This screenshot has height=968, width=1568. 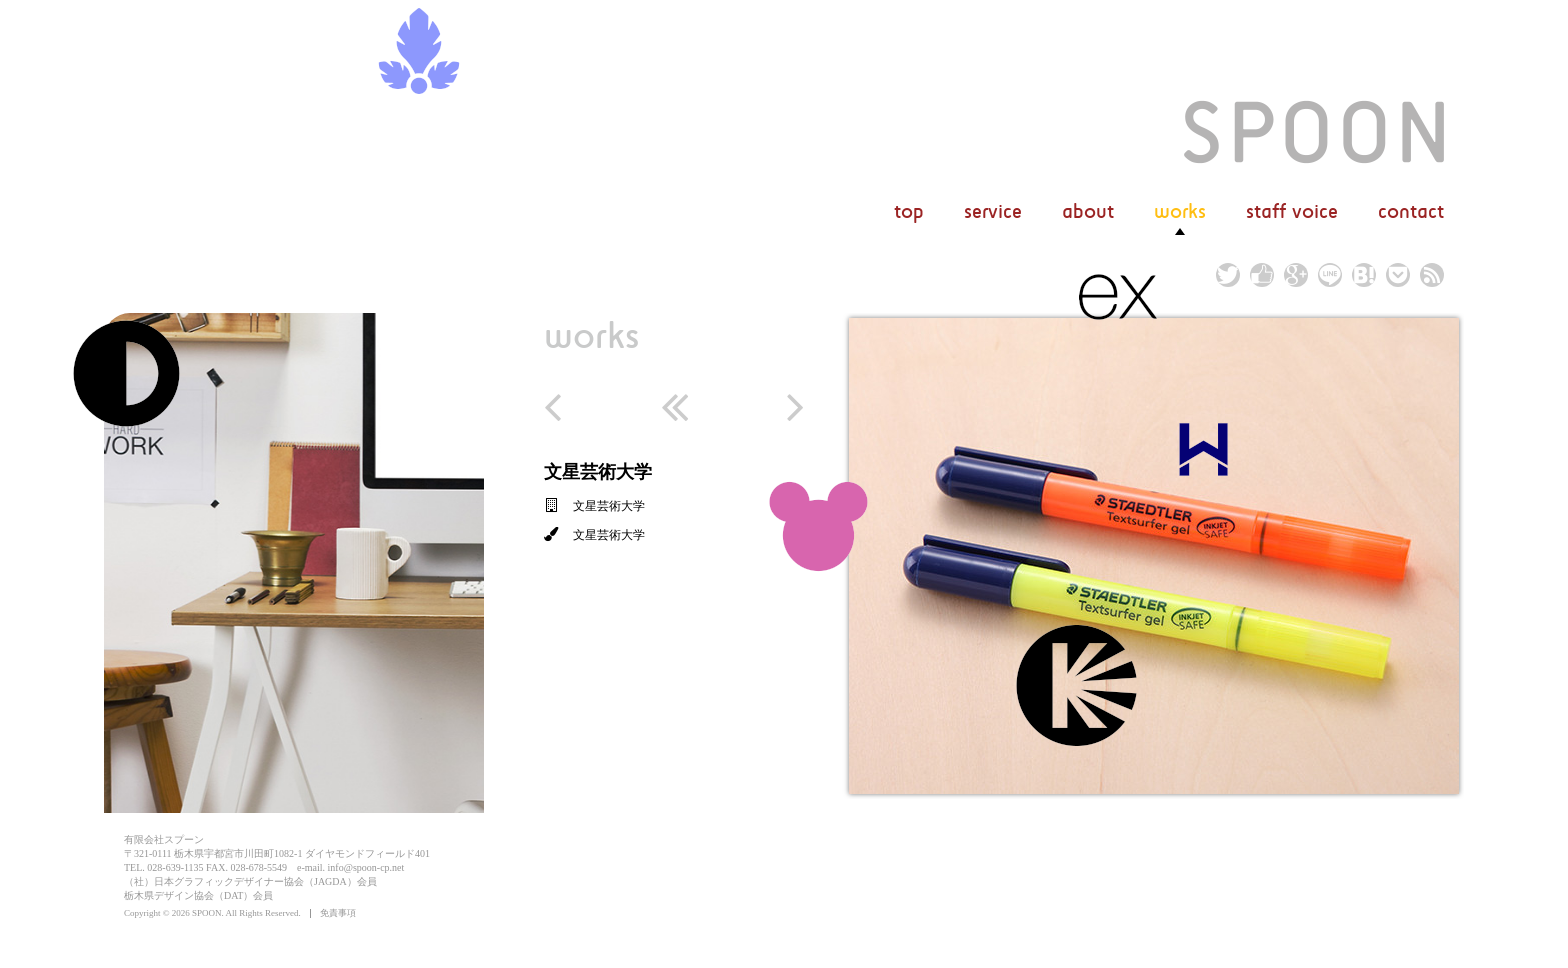 I want to click on express.js framework logo, so click(x=1118, y=297).